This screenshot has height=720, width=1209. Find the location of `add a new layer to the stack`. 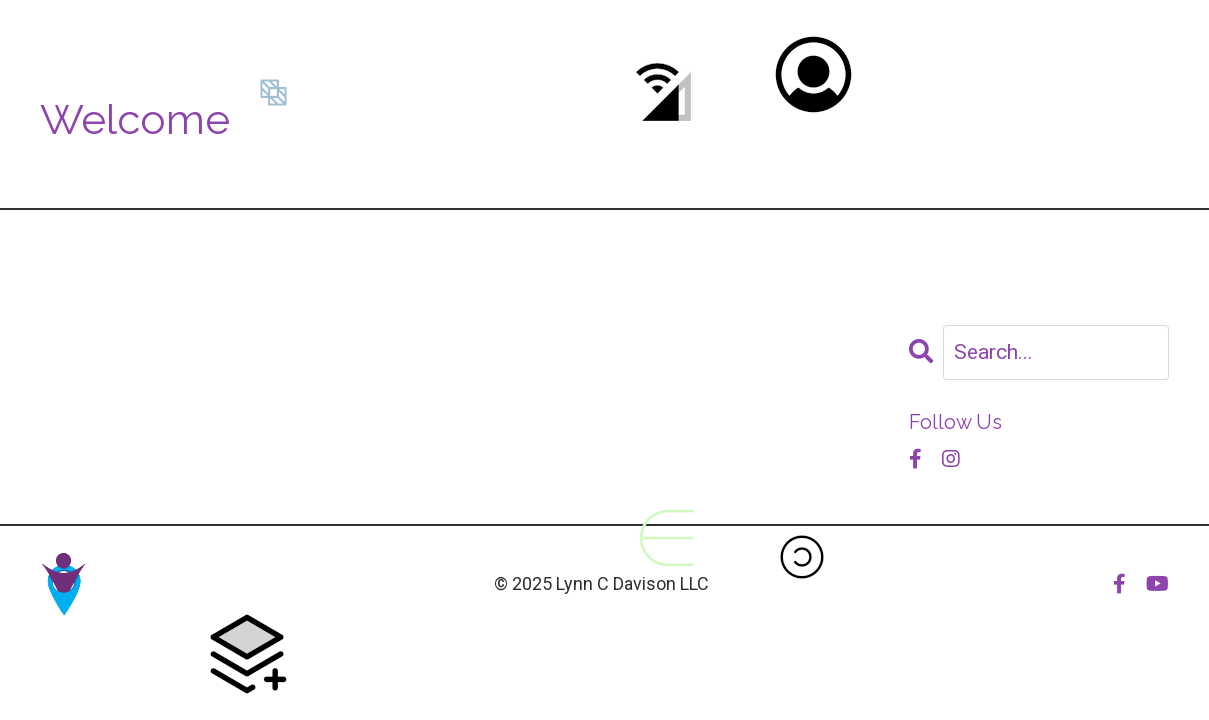

add a new layer to the stack is located at coordinates (247, 654).